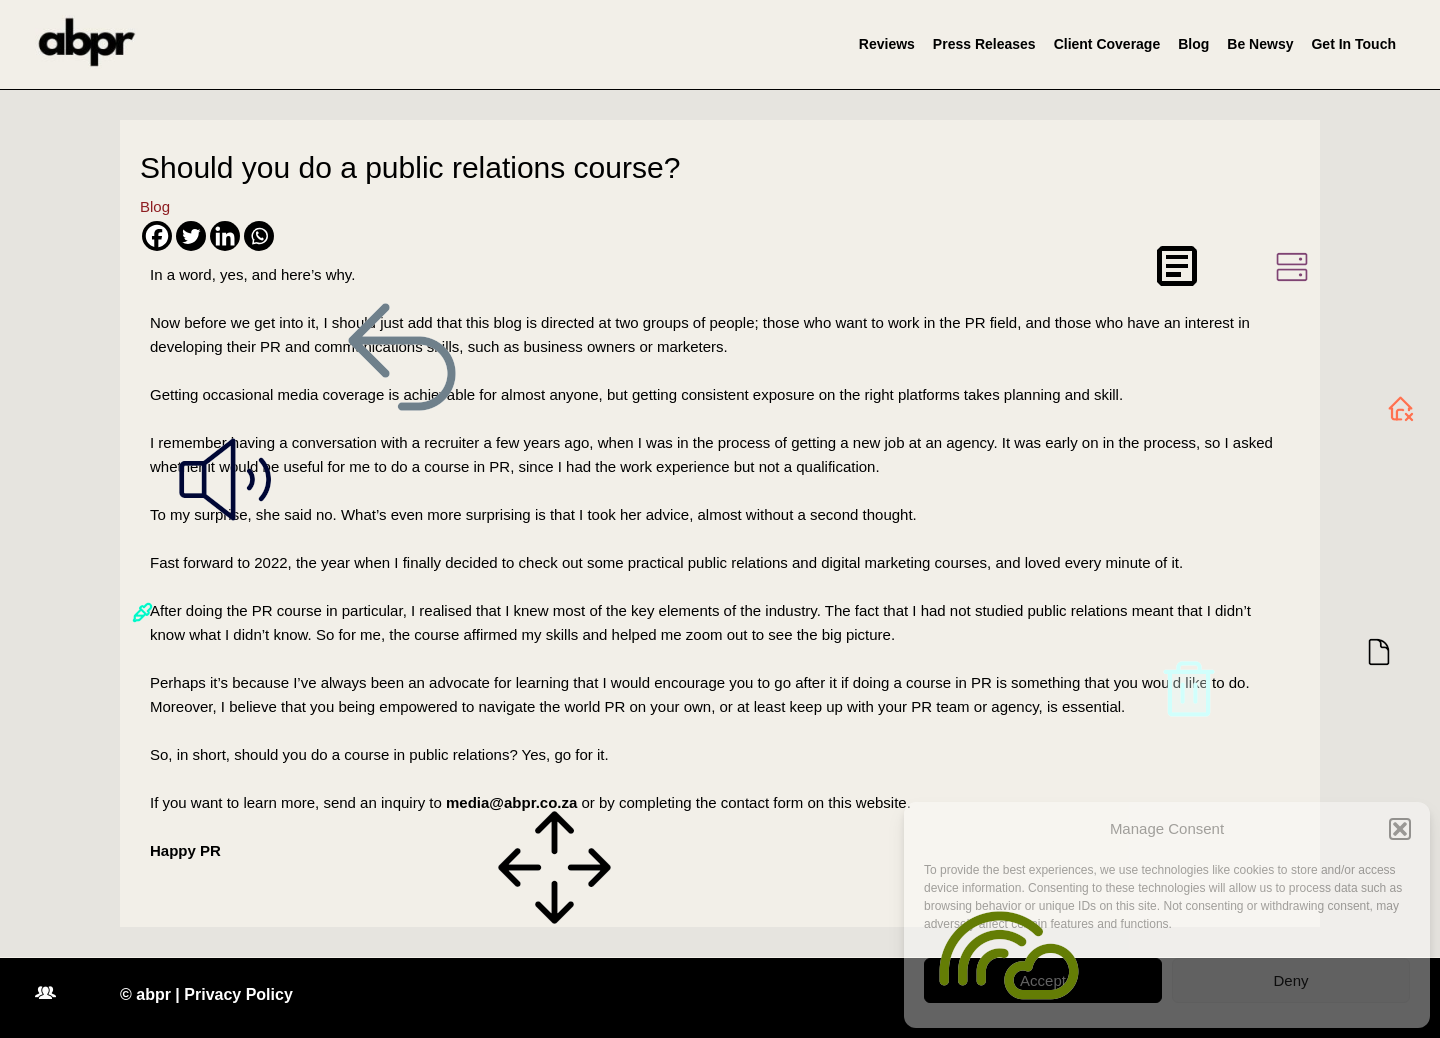 This screenshot has width=1440, height=1038. I want to click on remove a saved home address, so click(1400, 408).